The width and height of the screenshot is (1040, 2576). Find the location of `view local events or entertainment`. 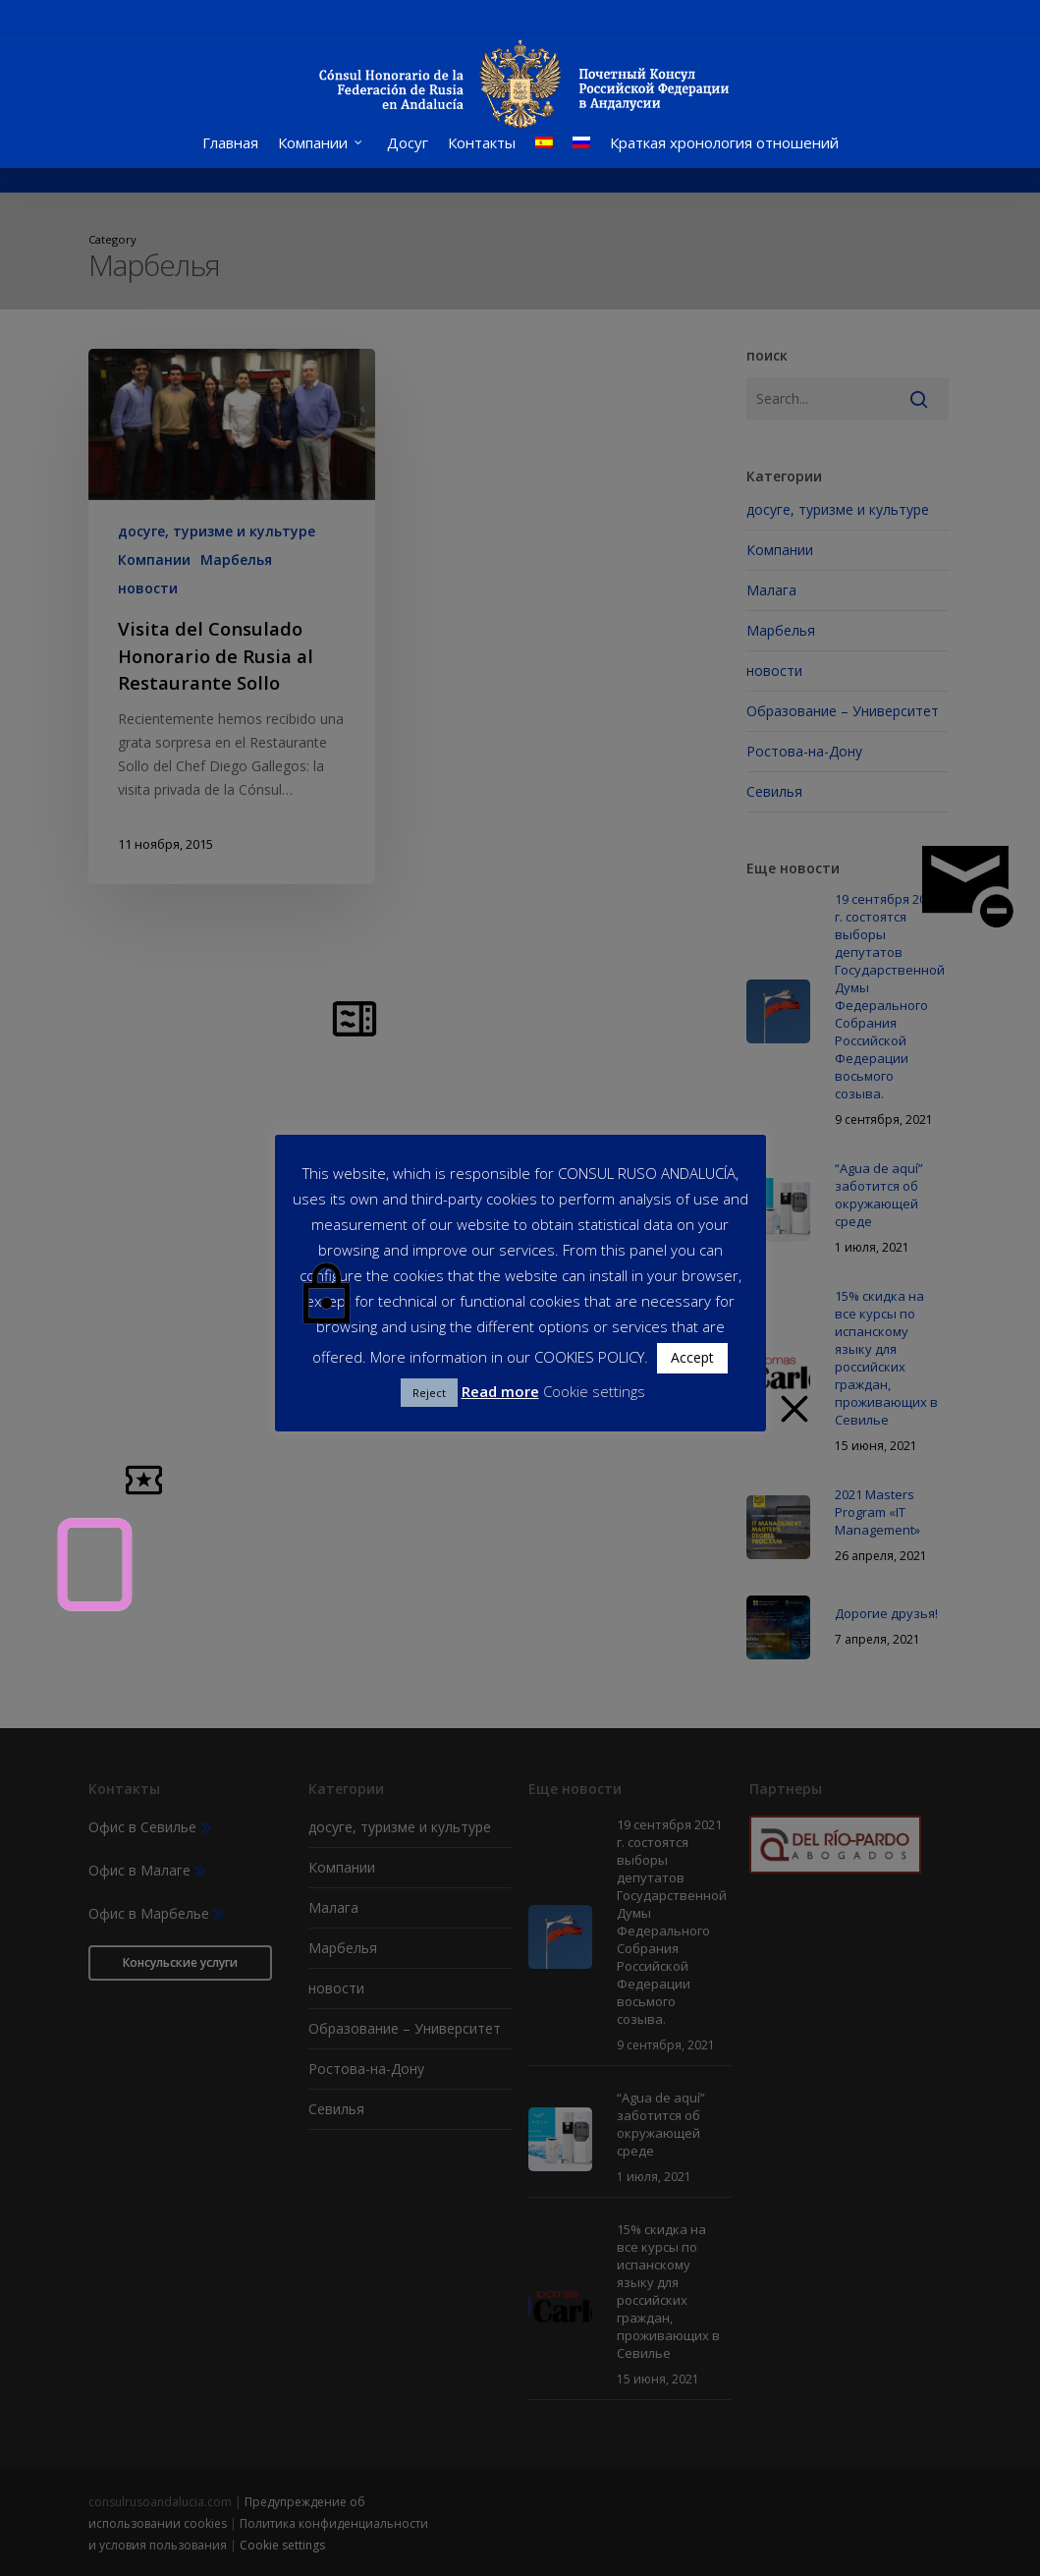

view local events or entertainment is located at coordinates (143, 1480).